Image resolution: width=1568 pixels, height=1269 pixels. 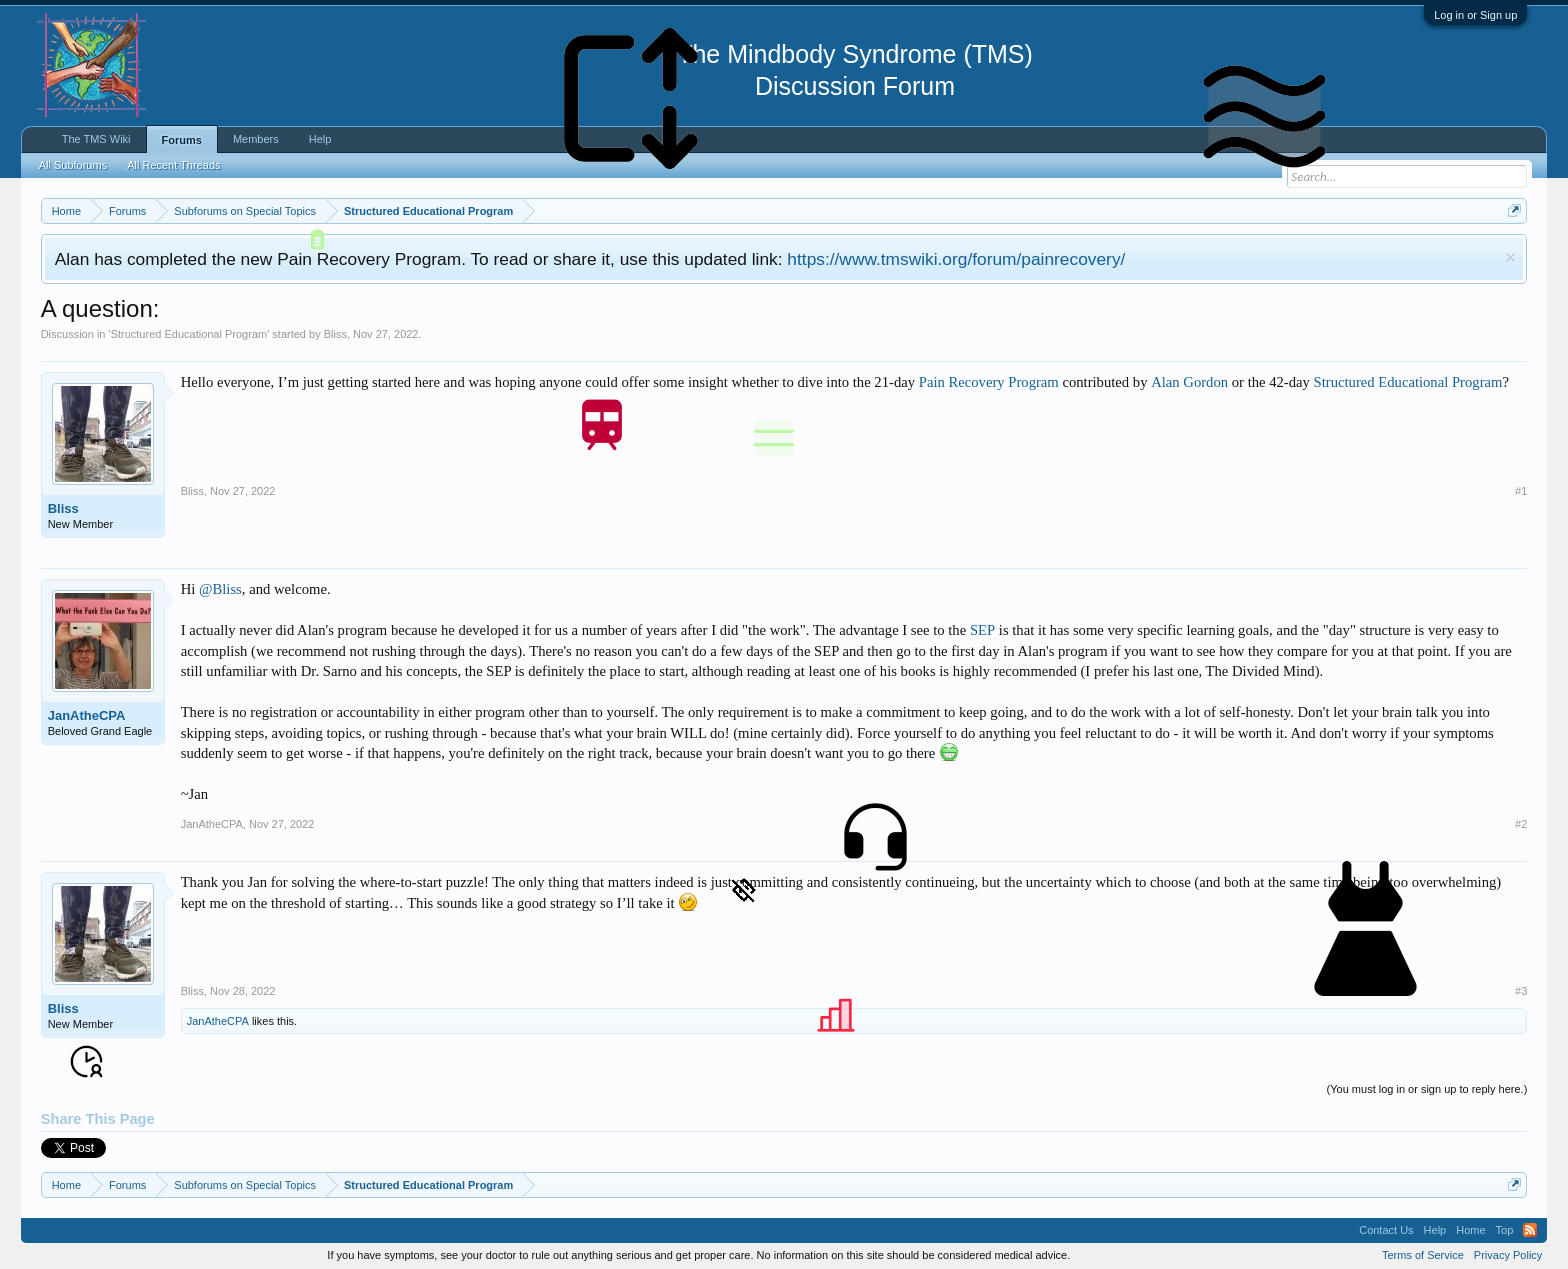 I want to click on auto-fit content to available height, so click(x=627, y=98).